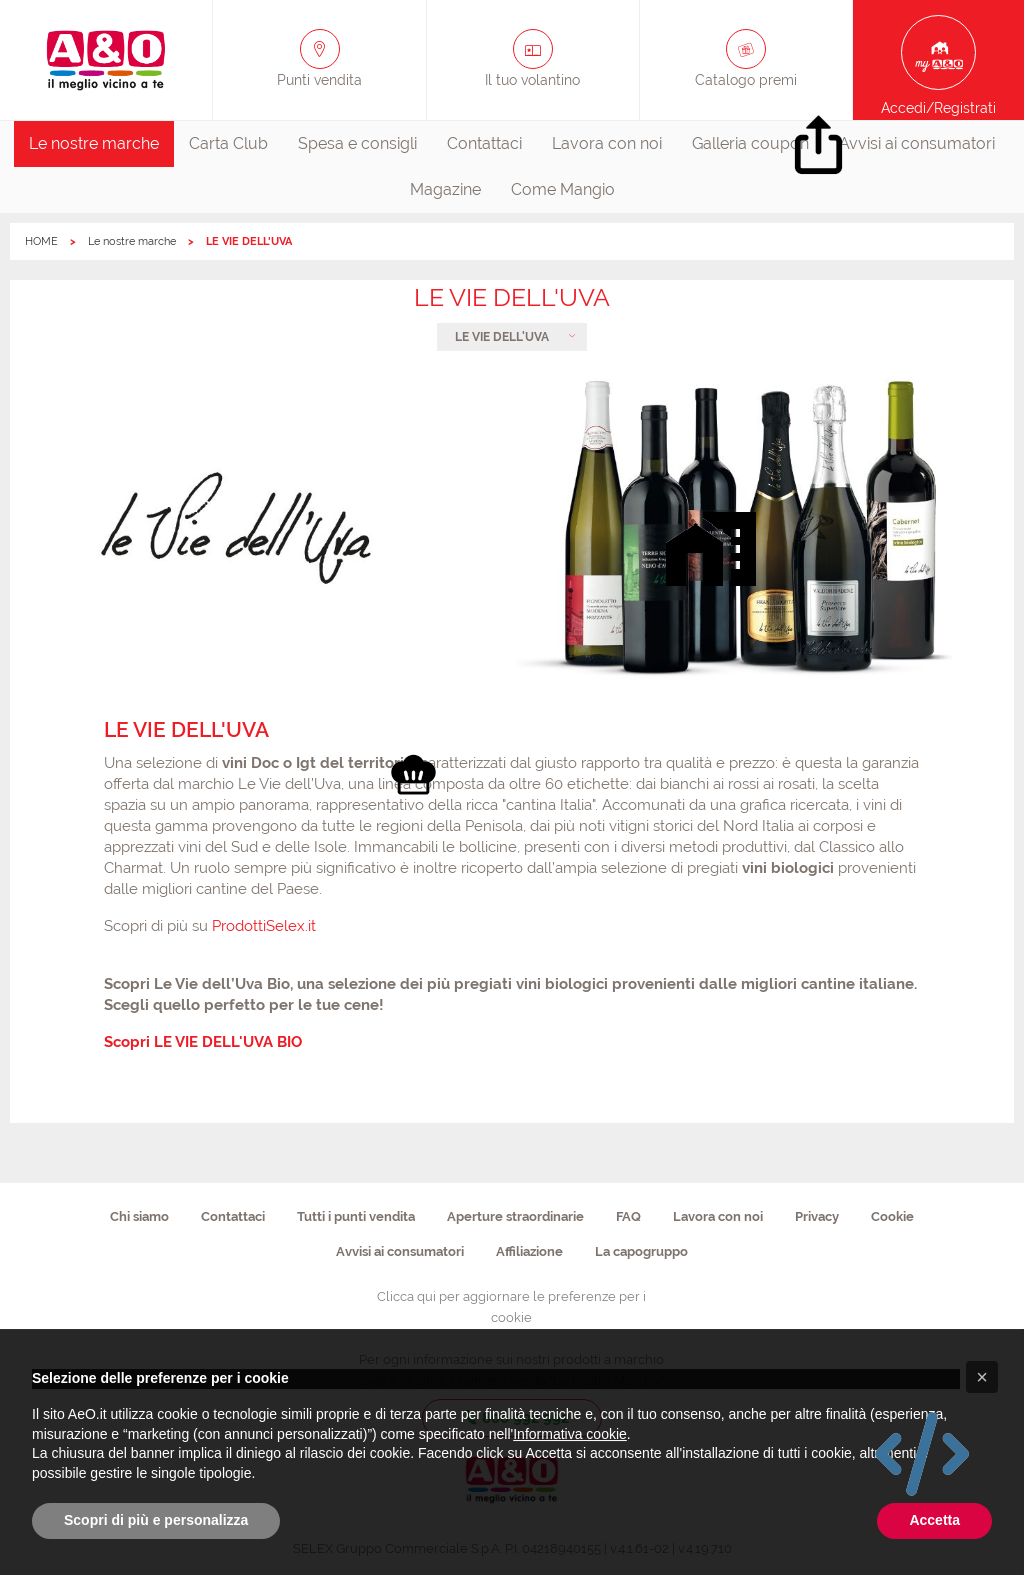 The width and height of the screenshot is (1024, 1575). I want to click on switch between home and office mode, so click(711, 549).